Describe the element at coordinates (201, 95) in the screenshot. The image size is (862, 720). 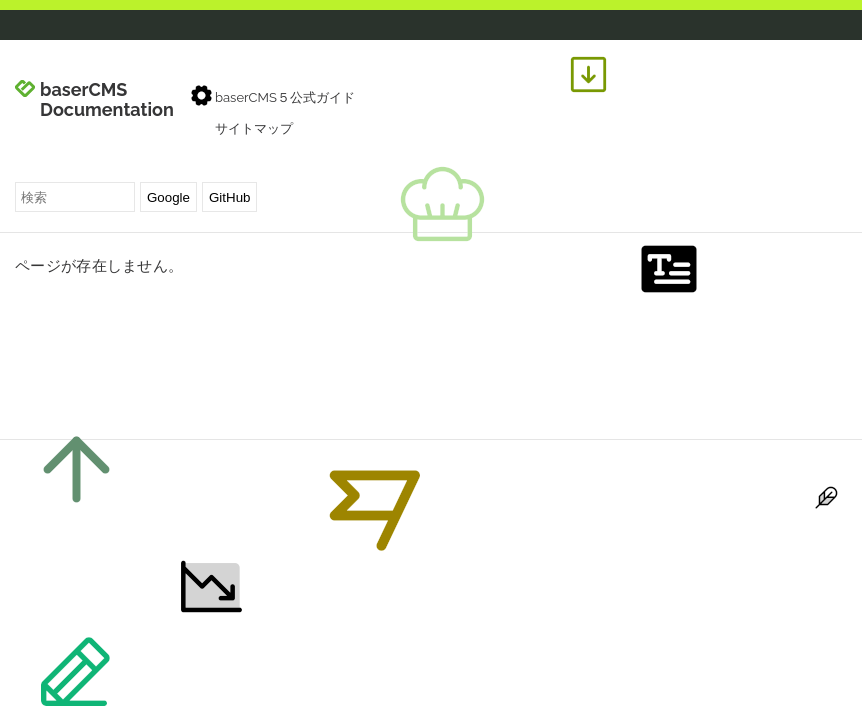
I see `open settings` at that location.